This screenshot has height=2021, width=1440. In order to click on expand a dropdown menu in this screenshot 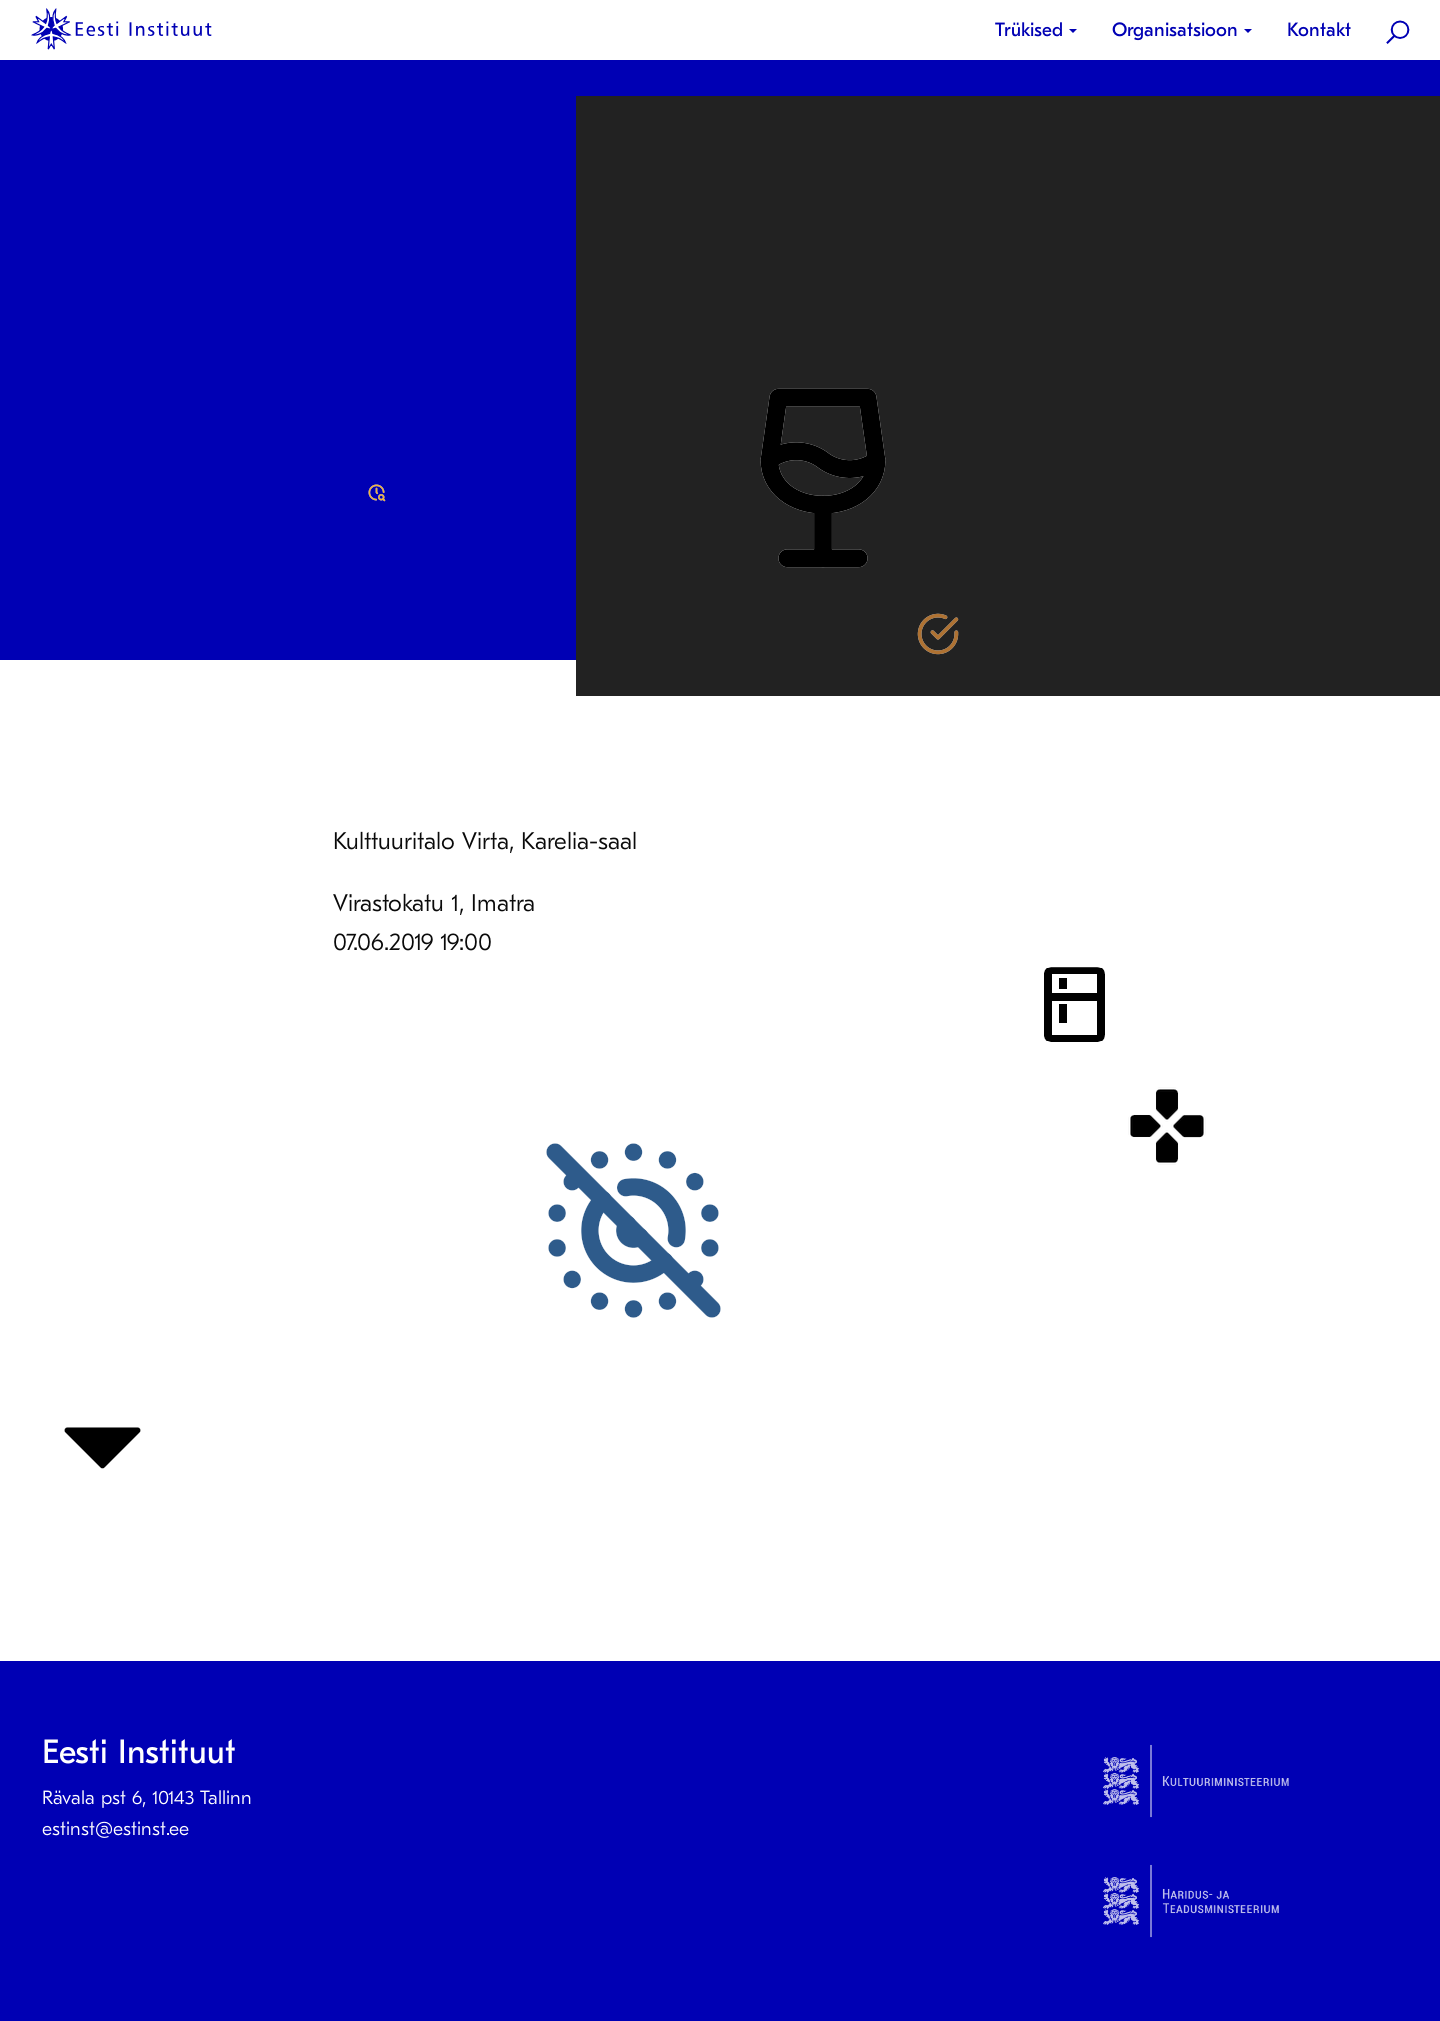, I will do `click(102, 1448)`.